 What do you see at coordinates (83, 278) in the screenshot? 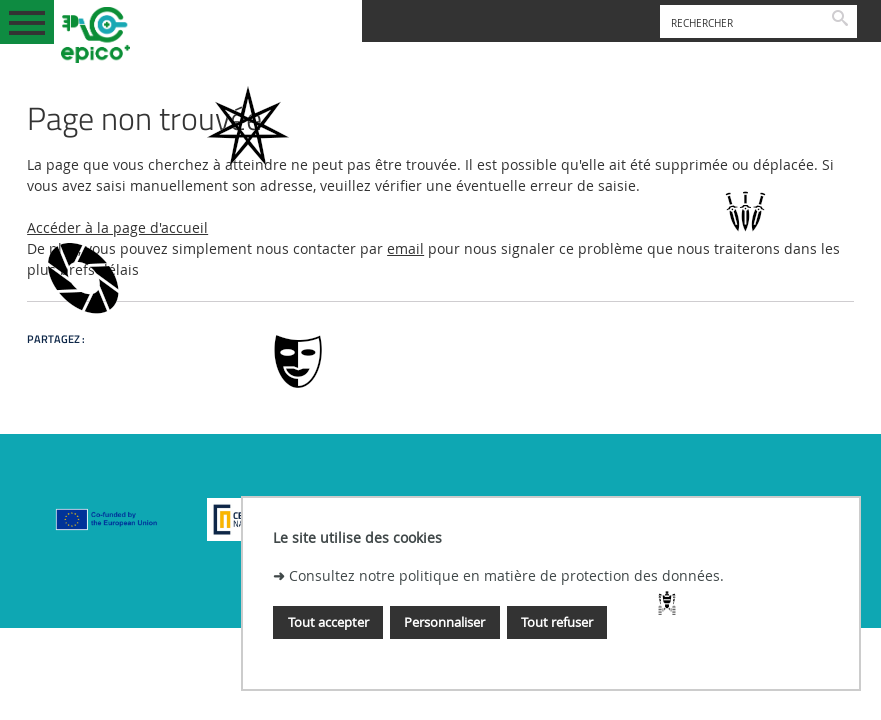
I see `adjust camera aperture settings` at bounding box center [83, 278].